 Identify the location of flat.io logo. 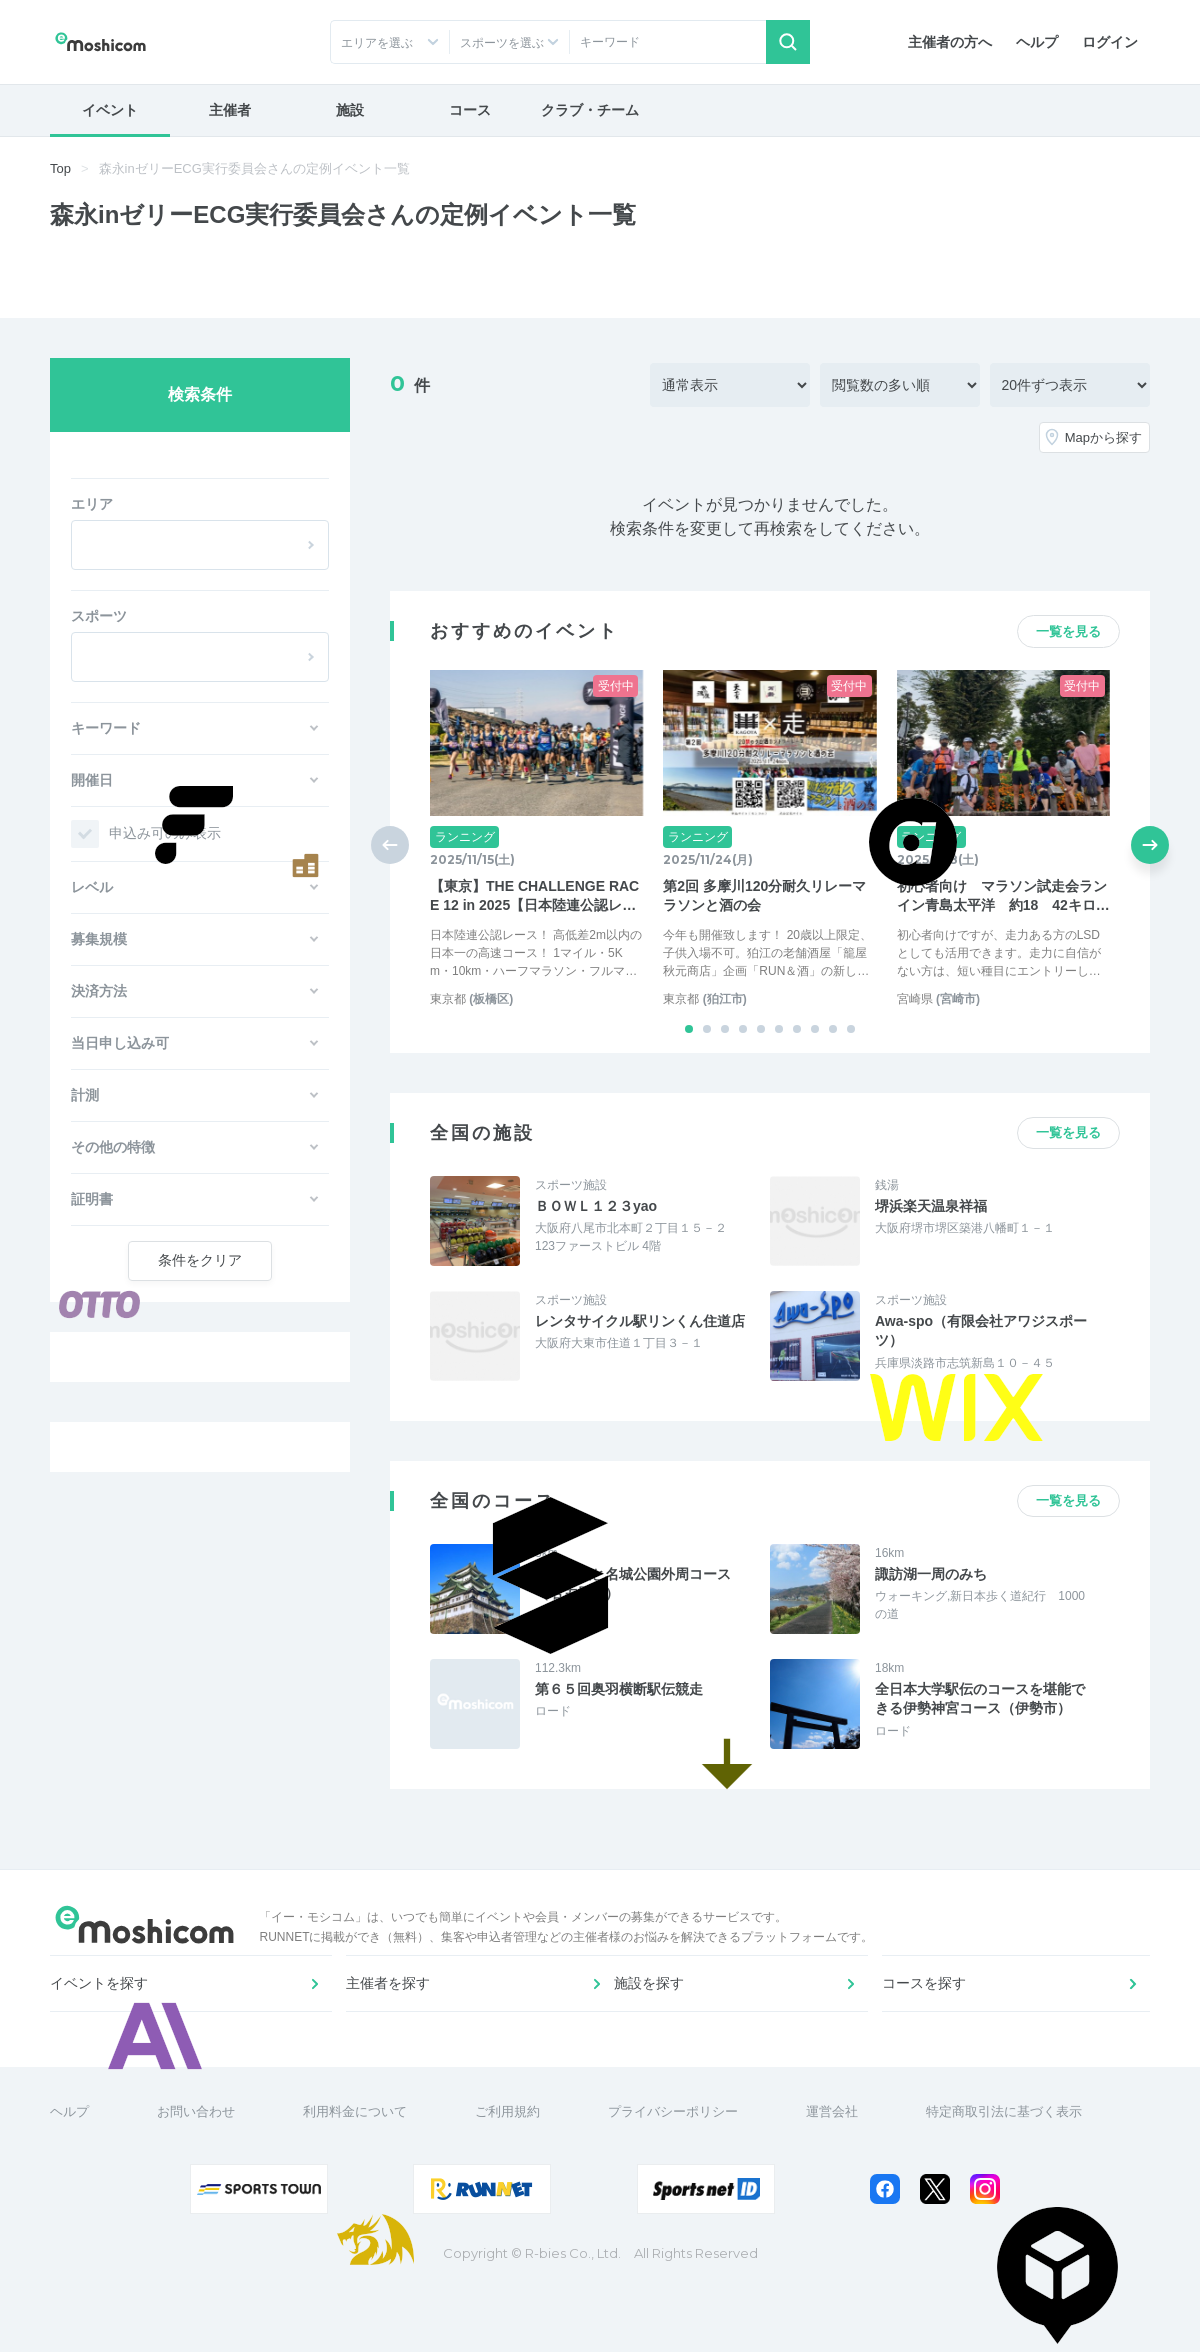
(194, 825).